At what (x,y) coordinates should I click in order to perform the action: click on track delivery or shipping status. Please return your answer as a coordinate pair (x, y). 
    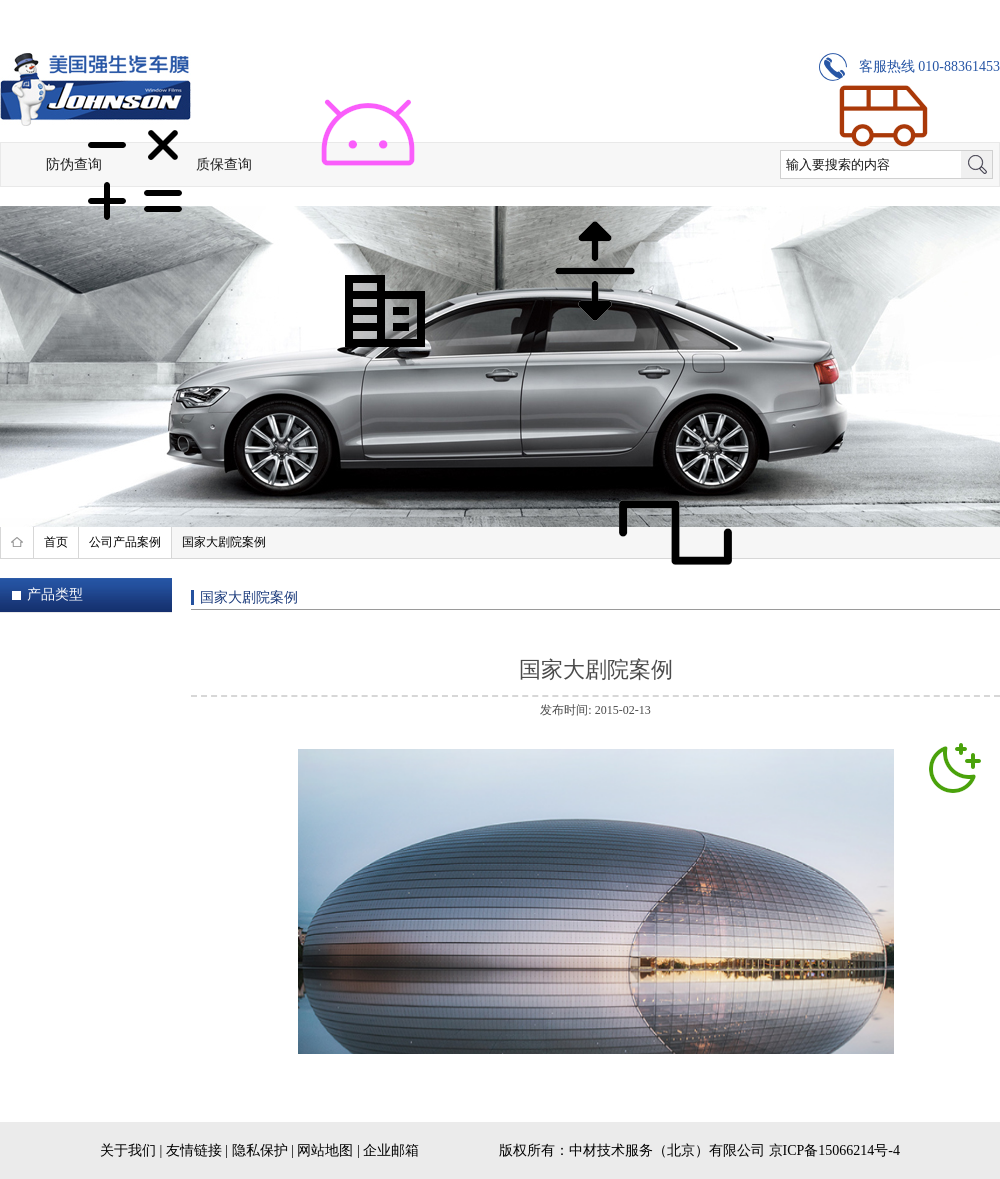
    Looking at the image, I should click on (880, 114).